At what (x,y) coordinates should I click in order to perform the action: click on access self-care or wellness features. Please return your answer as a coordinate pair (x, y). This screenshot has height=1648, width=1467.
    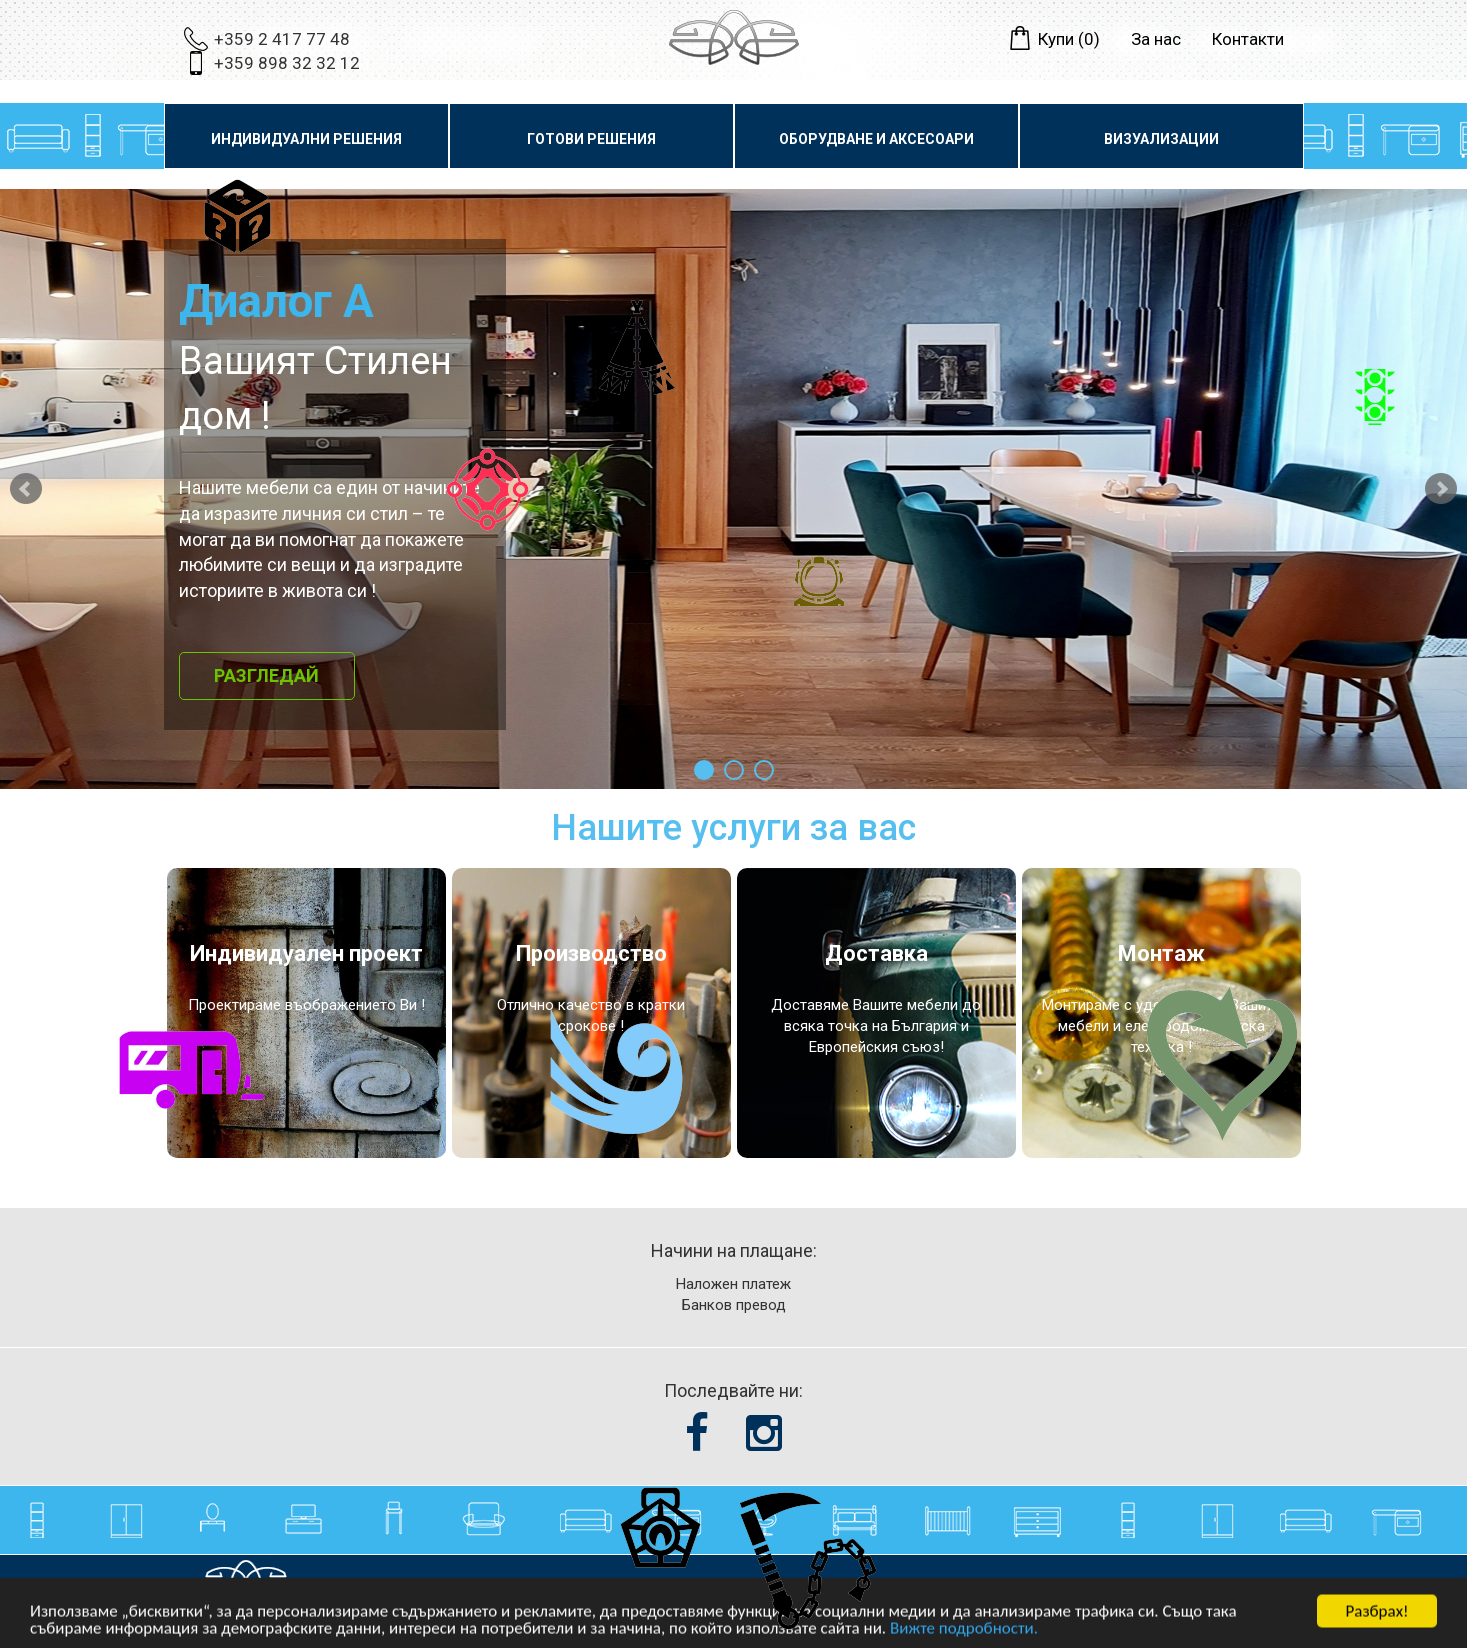
    Looking at the image, I should click on (1222, 1063).